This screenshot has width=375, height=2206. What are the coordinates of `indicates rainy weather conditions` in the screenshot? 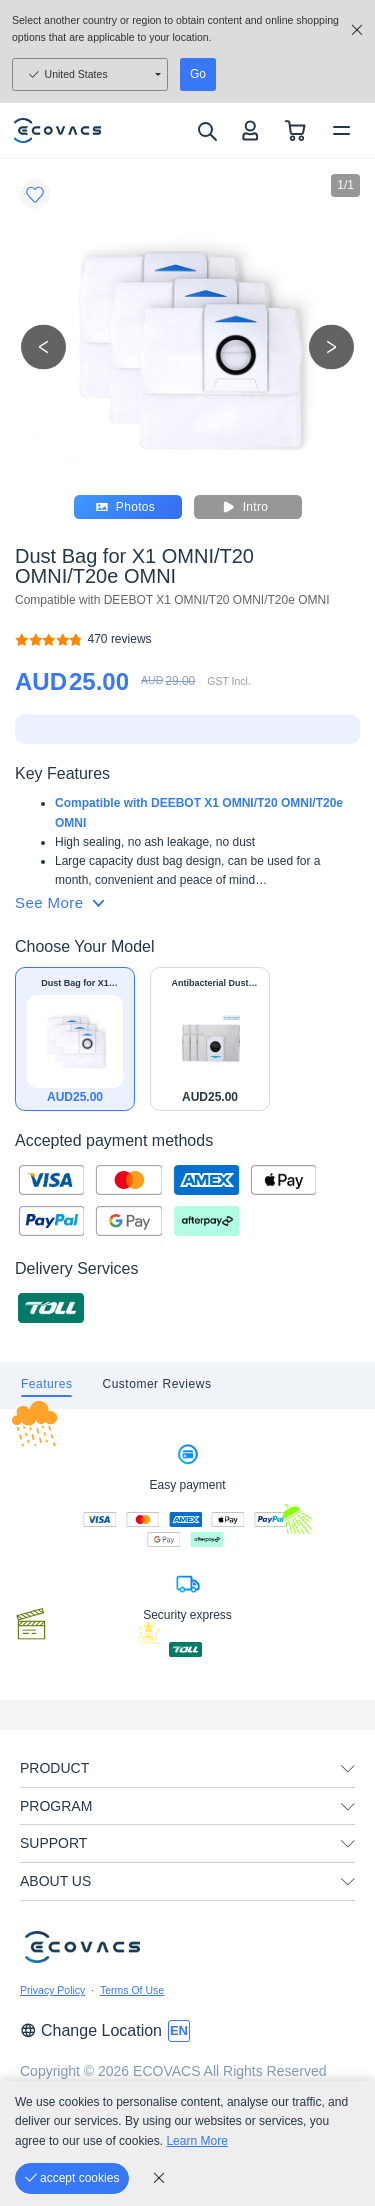 It's located at (34, 1423).